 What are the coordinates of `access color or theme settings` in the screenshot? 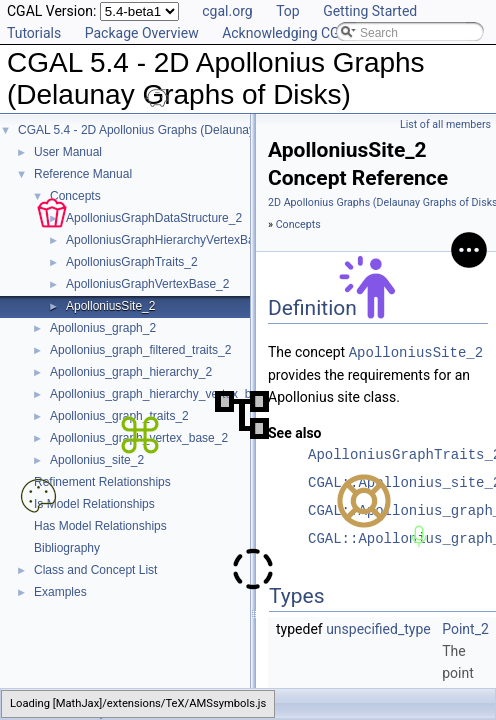 It's located at (38, 496).